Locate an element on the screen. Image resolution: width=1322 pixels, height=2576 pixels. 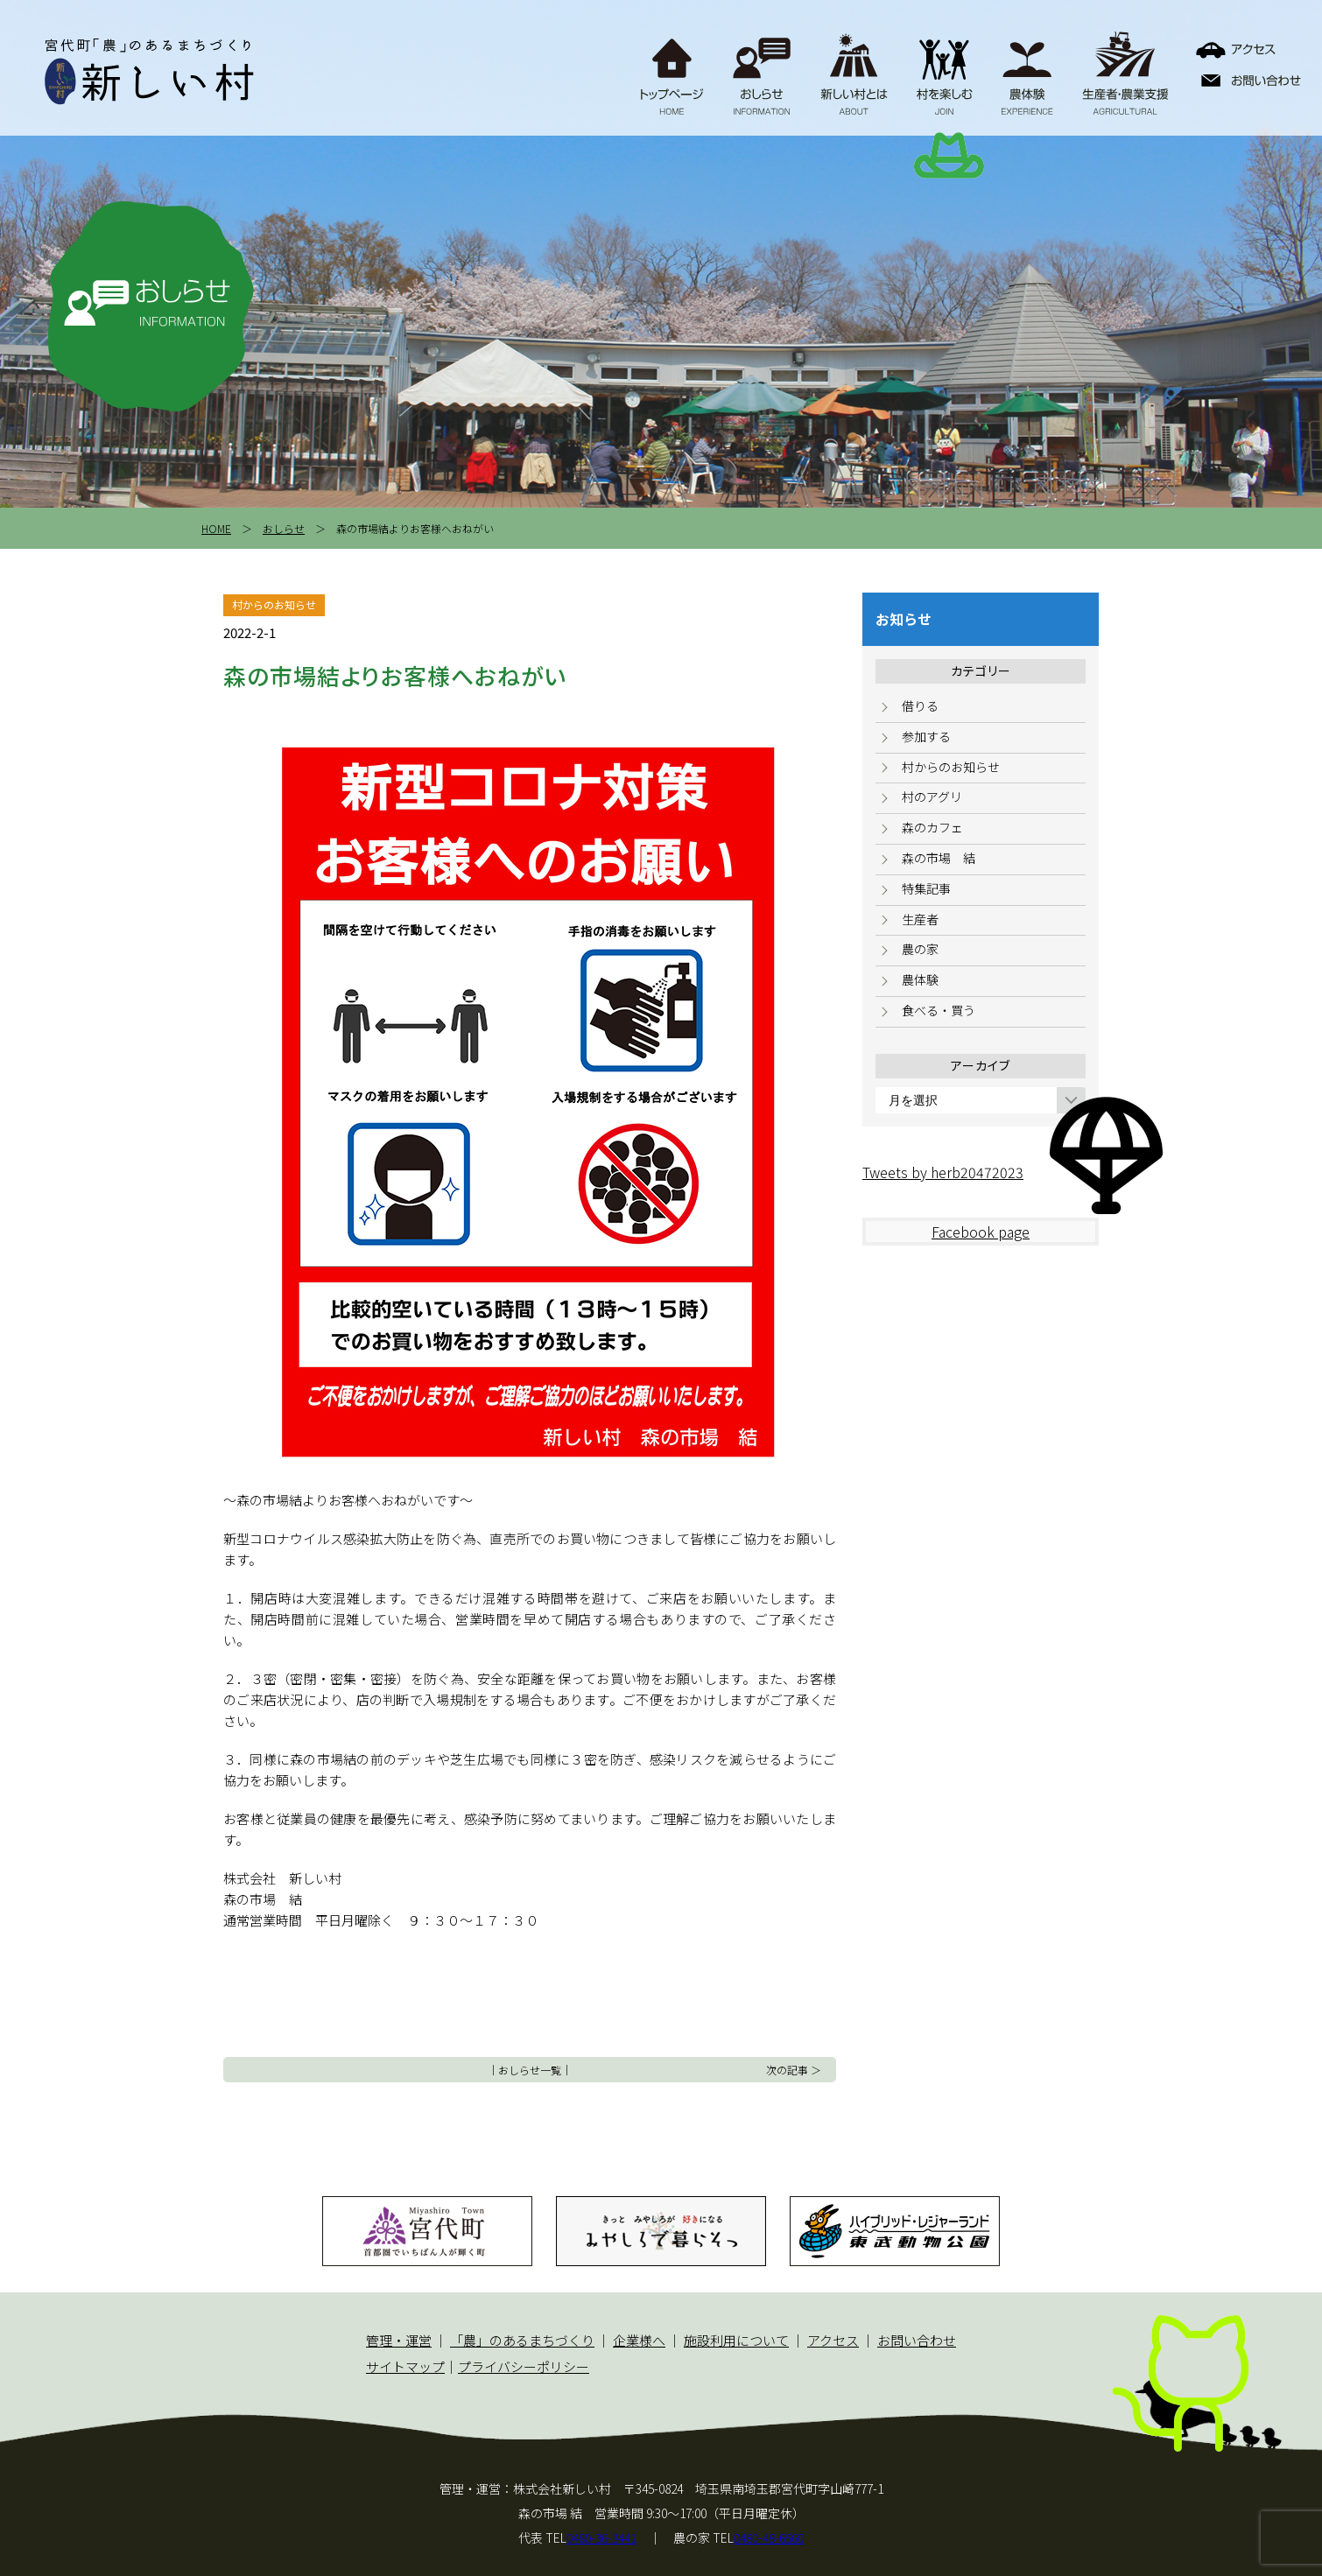
access emergency or backup options is located at coordinates (1106, 1157).